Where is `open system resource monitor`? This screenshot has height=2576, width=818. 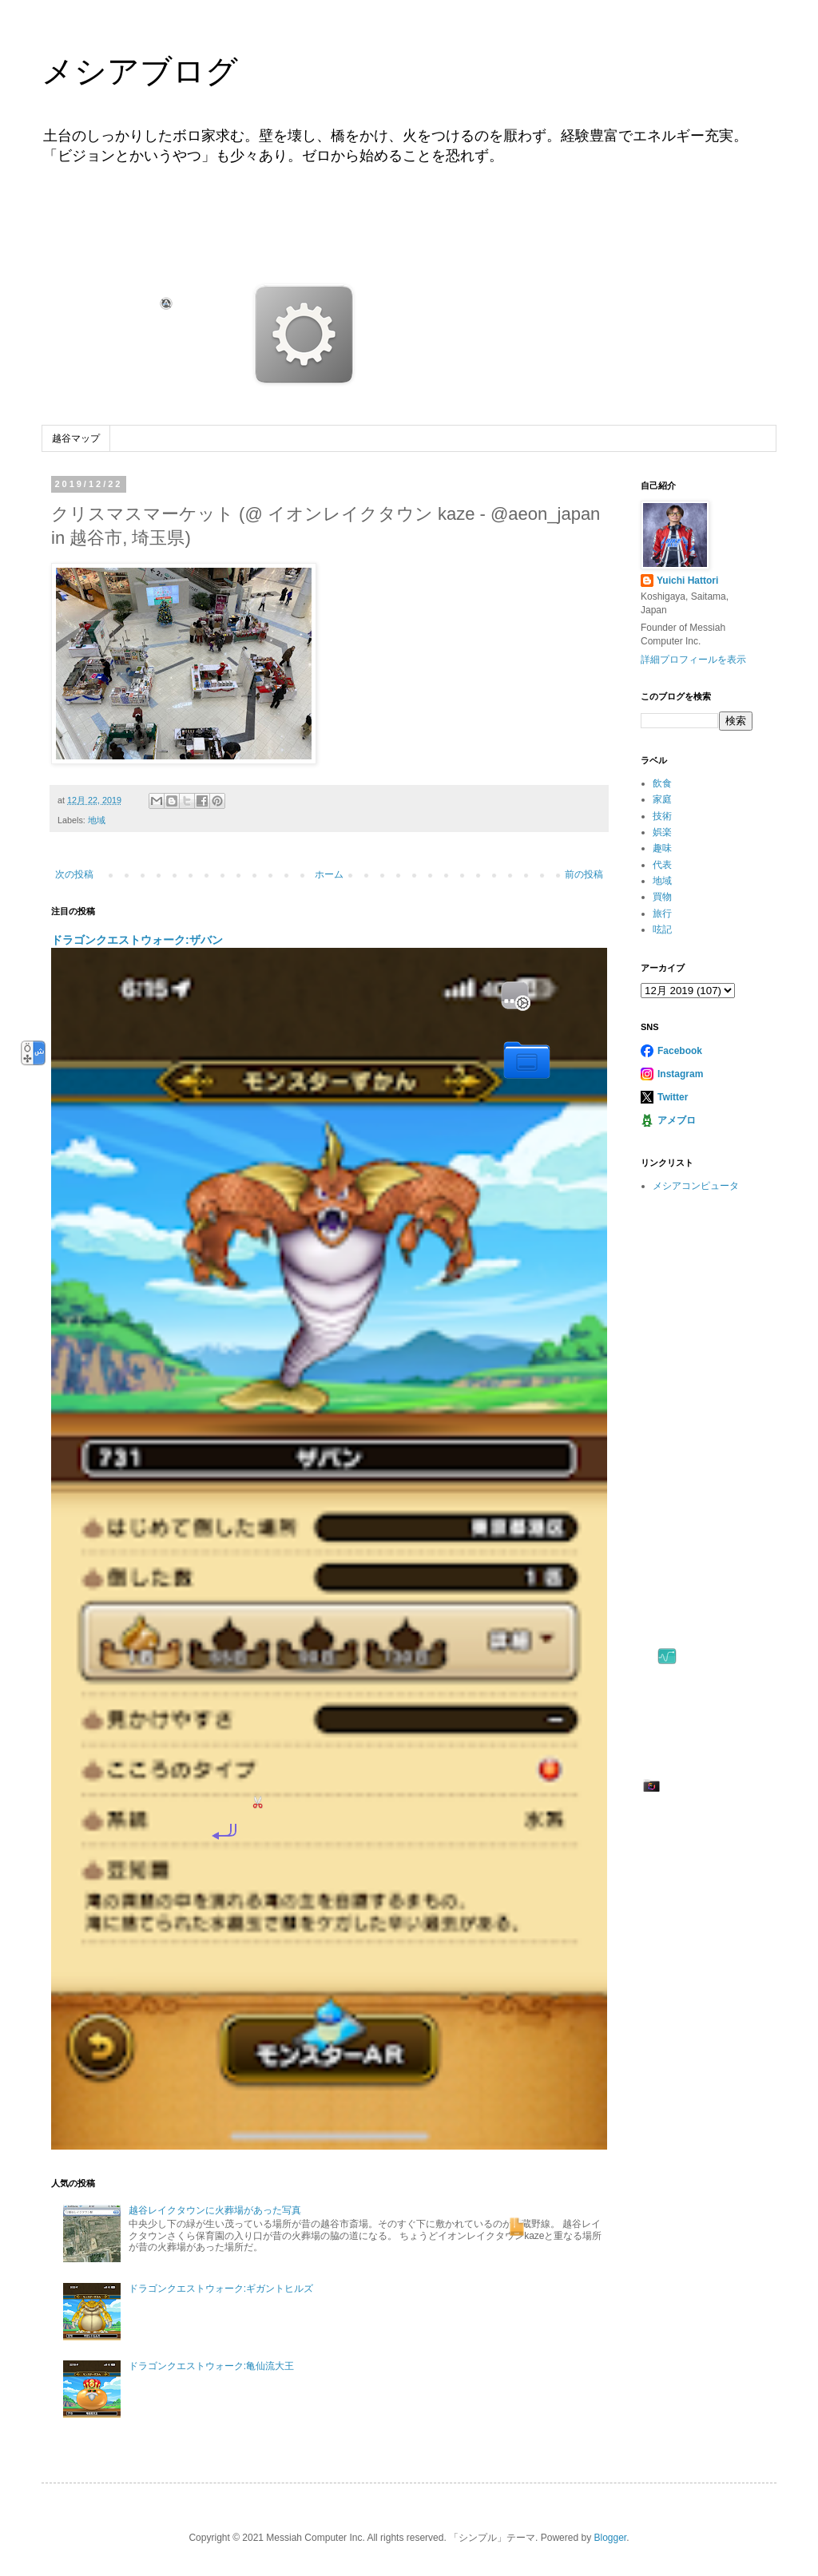 open system resource monitor is located at coordinates (667, 1656).